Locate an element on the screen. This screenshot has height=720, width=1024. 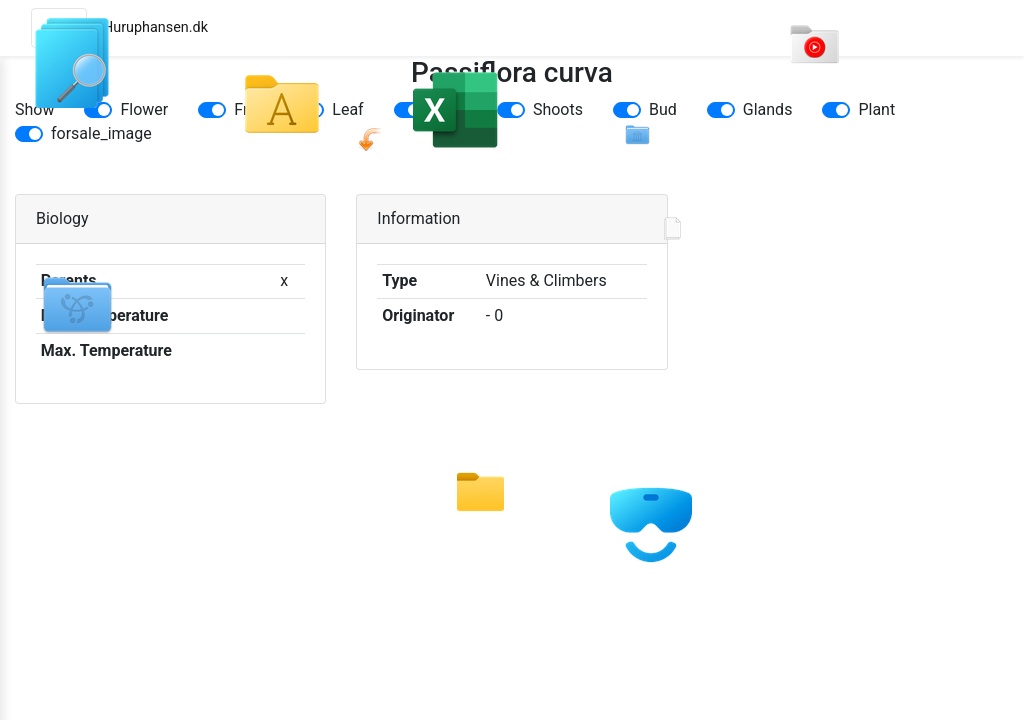
open mixed reality portal app is located at coordinates (651, 525).